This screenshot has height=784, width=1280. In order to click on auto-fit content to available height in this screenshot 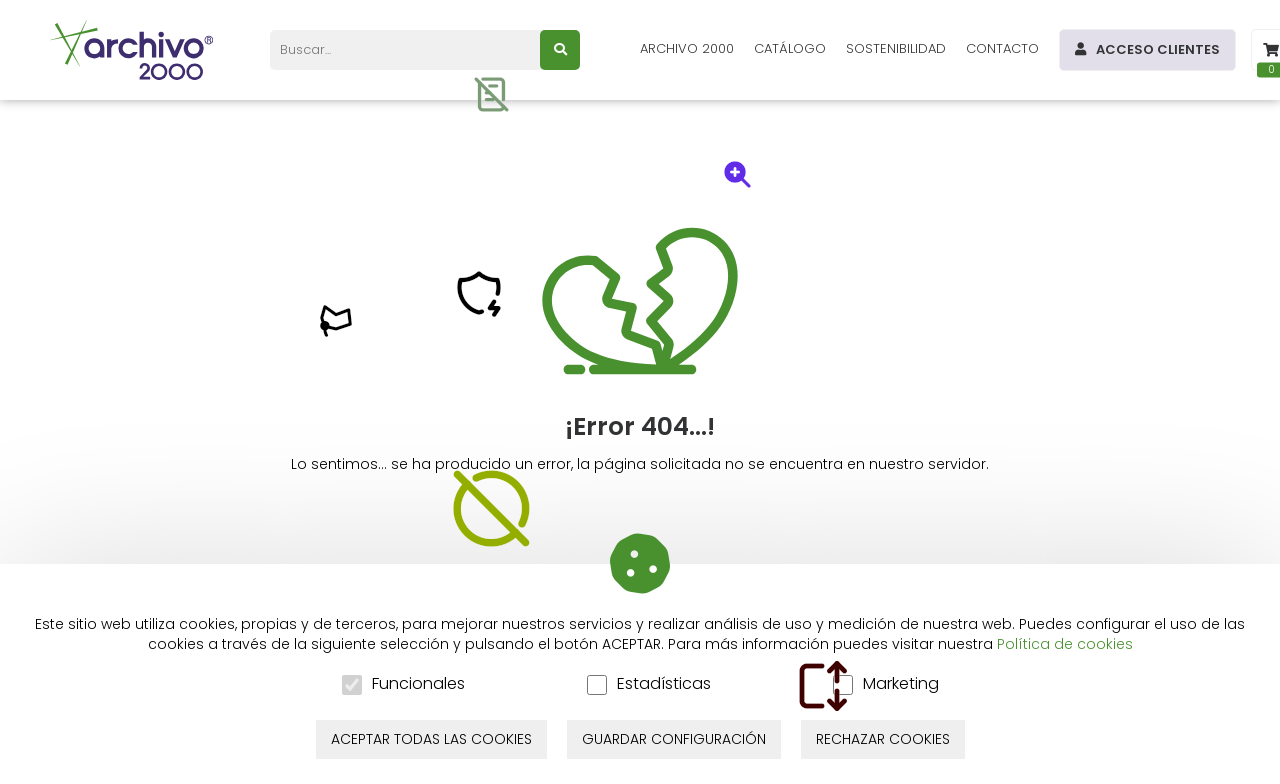, I will do `click(822, 686)`.